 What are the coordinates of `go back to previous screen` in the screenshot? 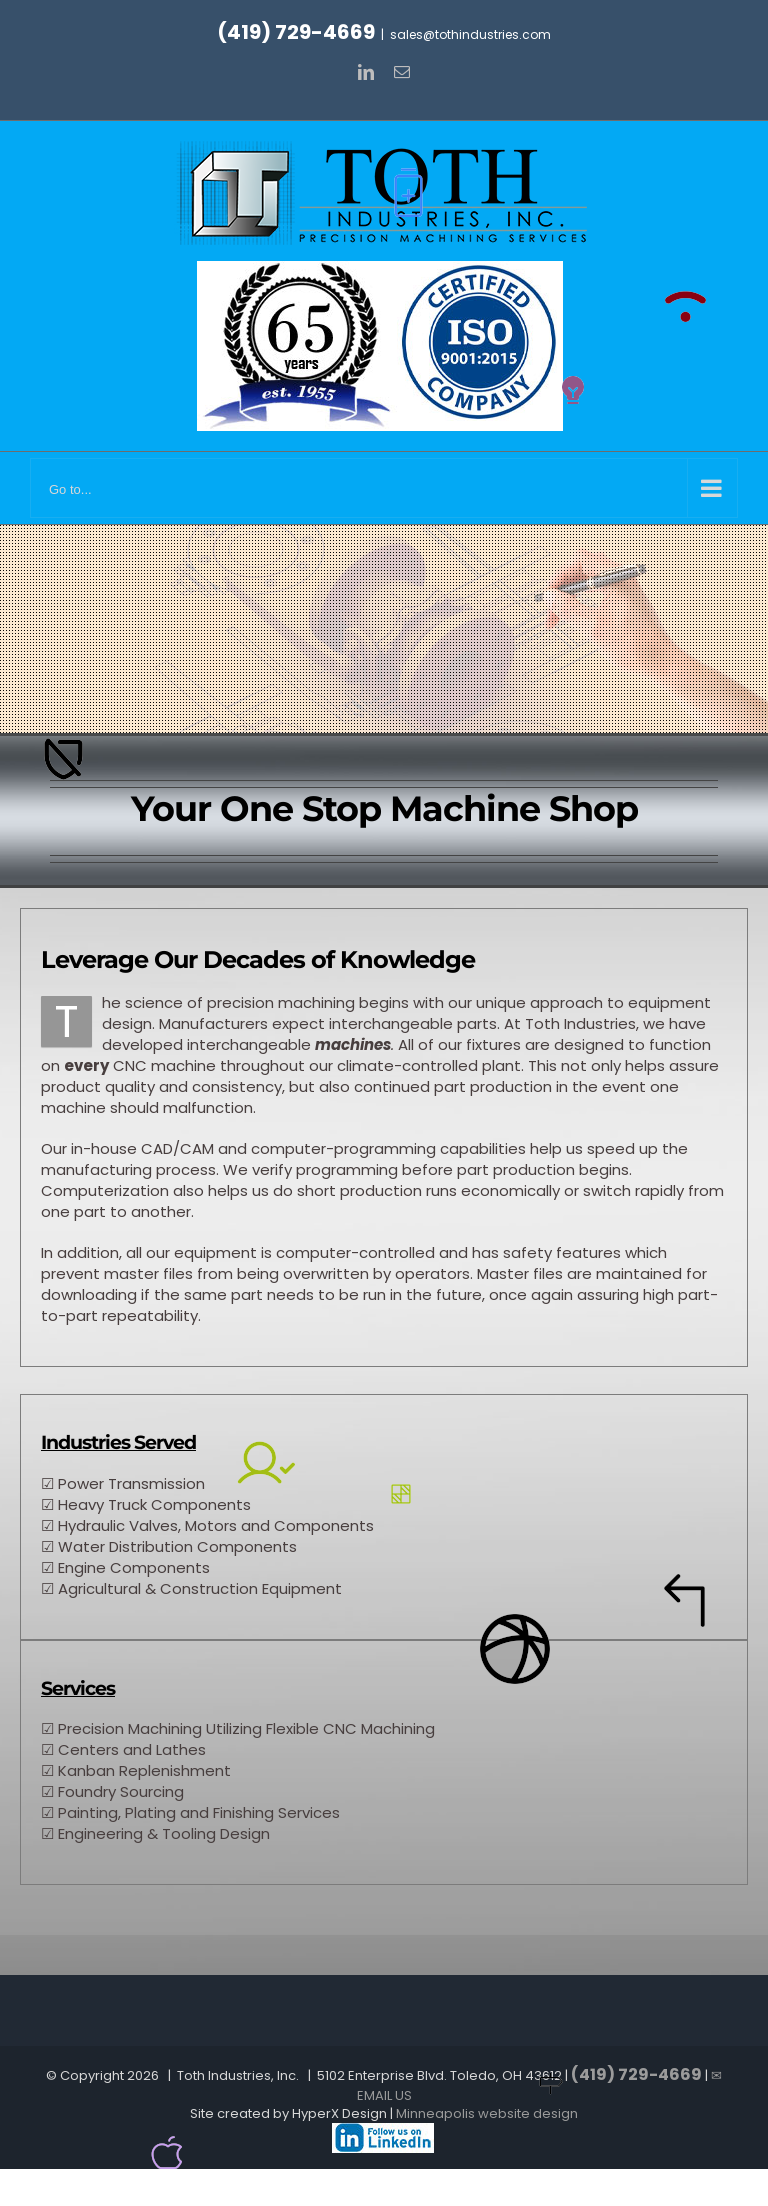 It's located at (686, 1600).